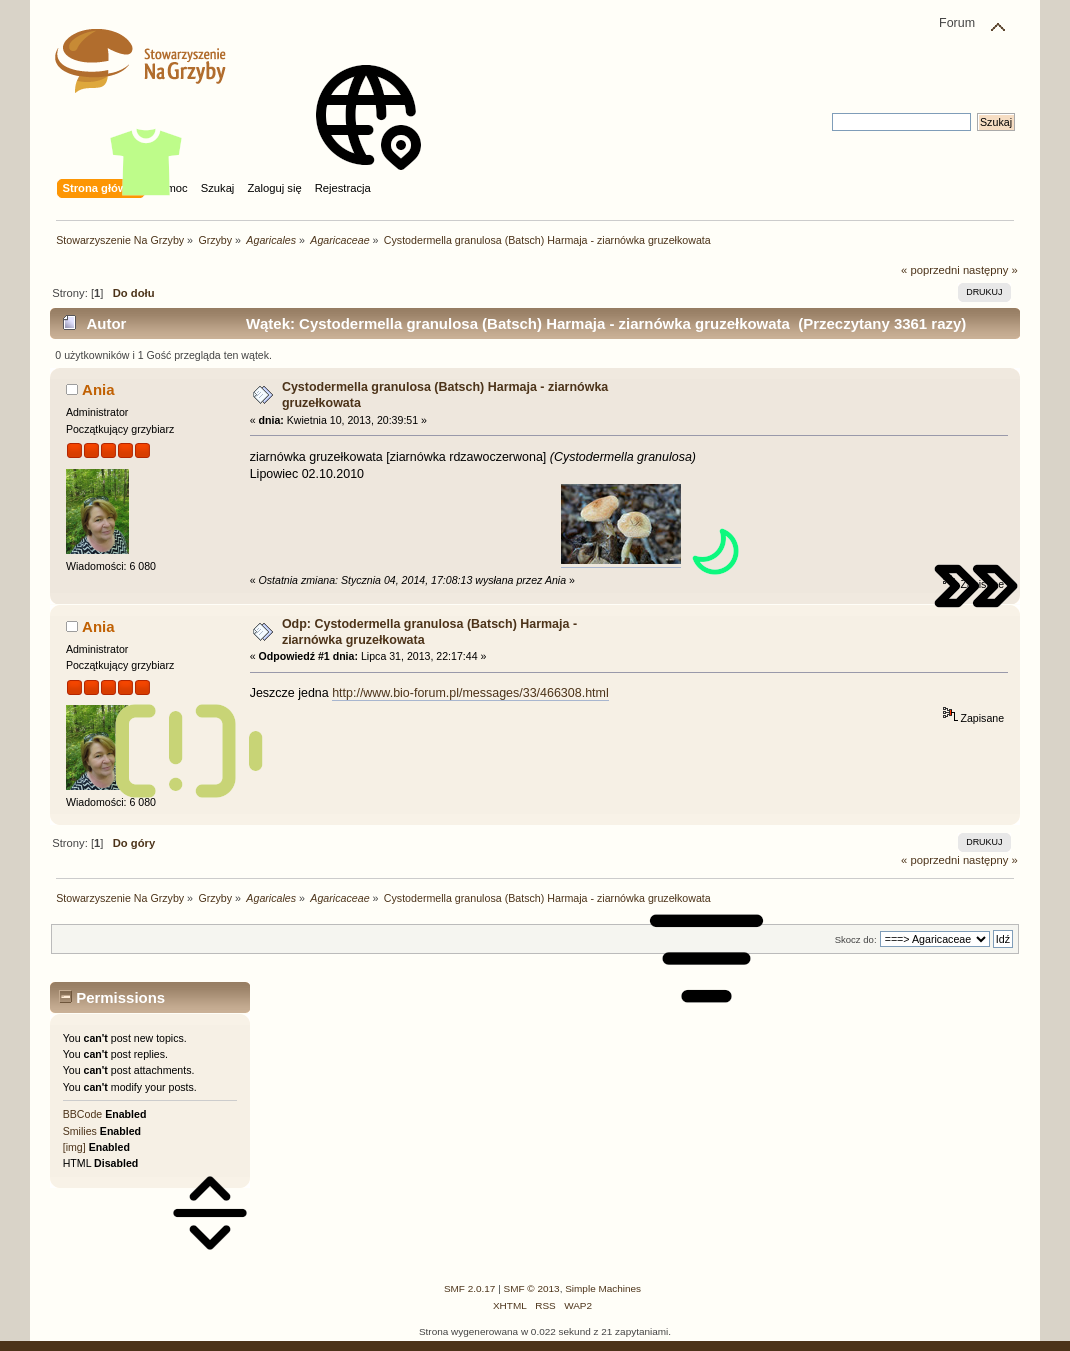  What do you see at coordinates (189, 751) in the screenshot?
I see `indicates low battery warning` at bounding box center [189, 751].